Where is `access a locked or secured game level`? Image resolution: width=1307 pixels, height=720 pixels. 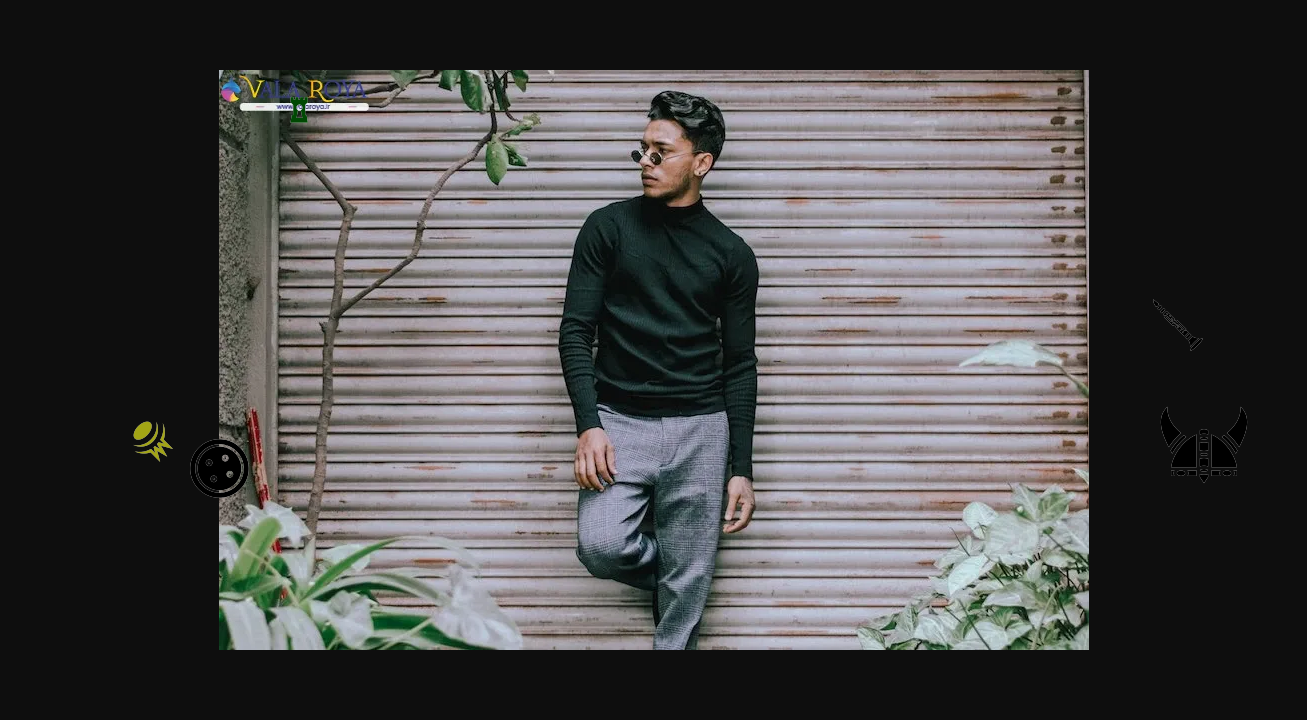
access a locked or secured game level is located at coordinates (299, 110).